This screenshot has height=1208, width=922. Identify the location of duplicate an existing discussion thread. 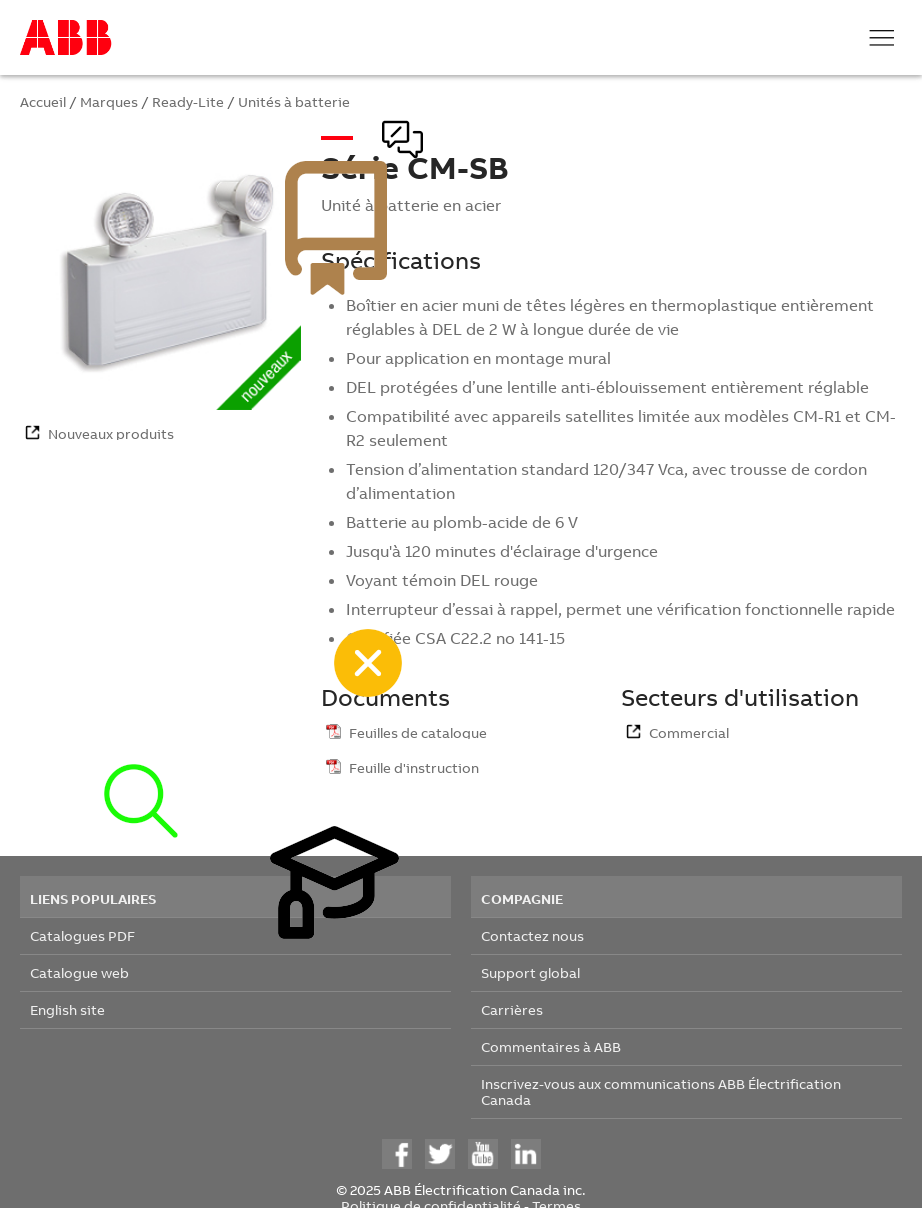
(402, 139).